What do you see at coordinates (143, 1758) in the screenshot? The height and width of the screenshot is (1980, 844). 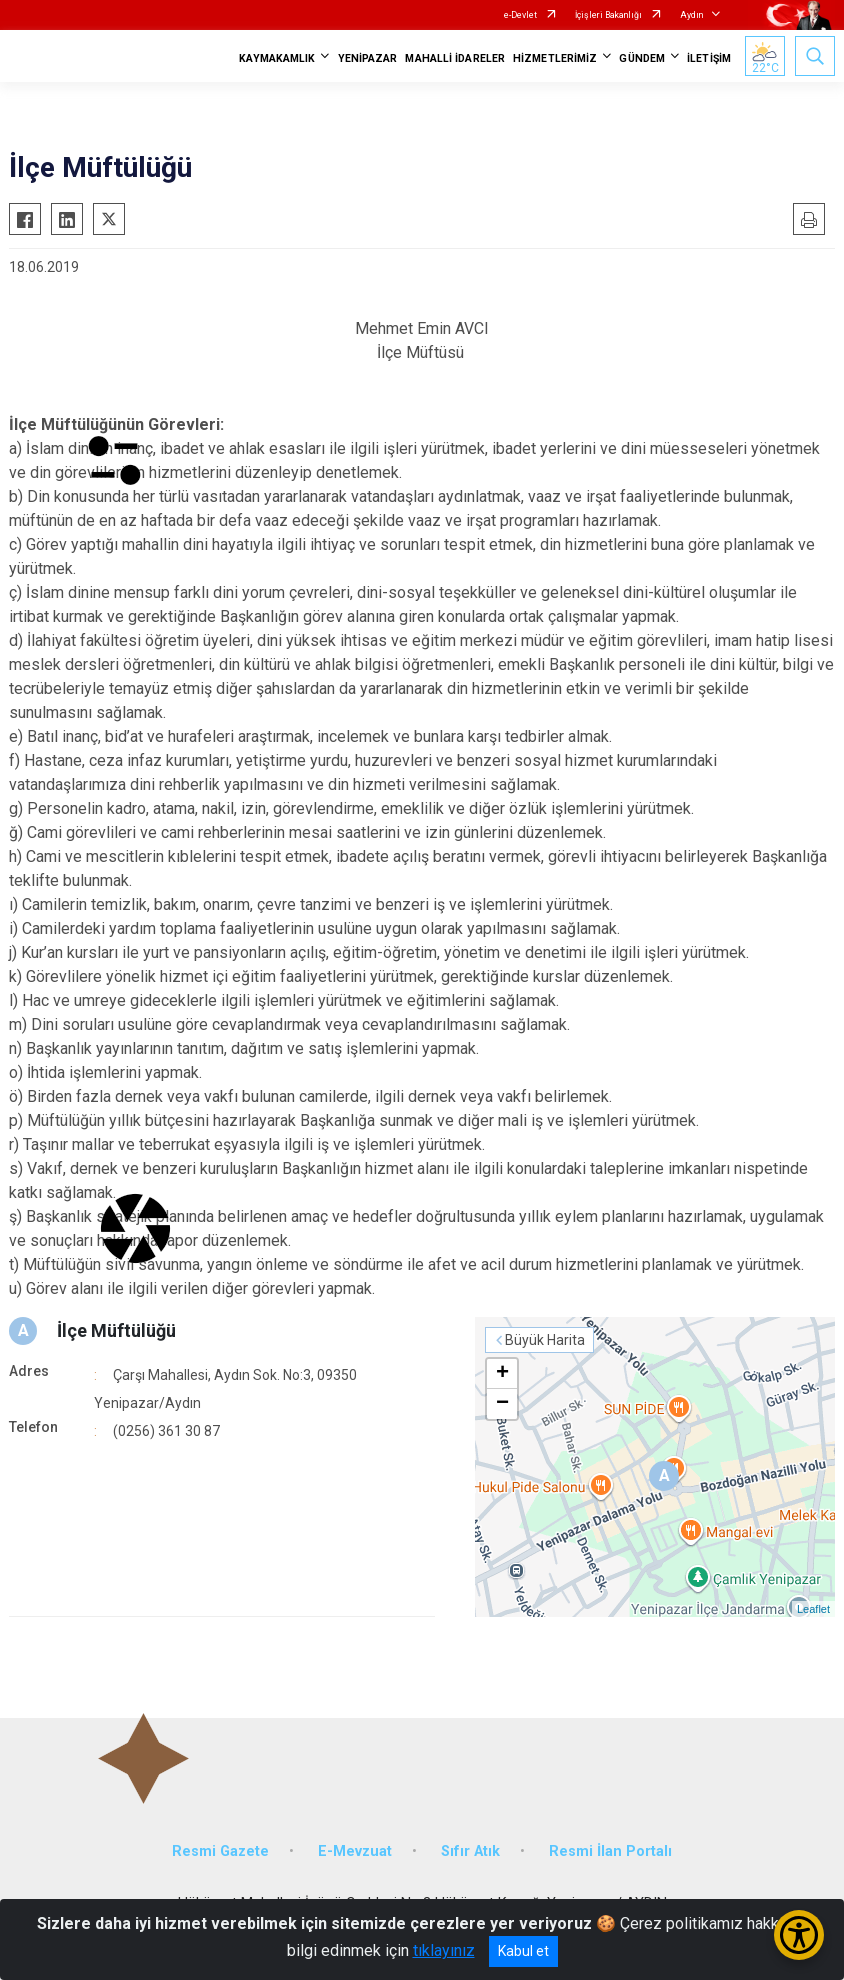 I see `indicates sunny or clear weather conditions` at bounding box center [143, 1758].